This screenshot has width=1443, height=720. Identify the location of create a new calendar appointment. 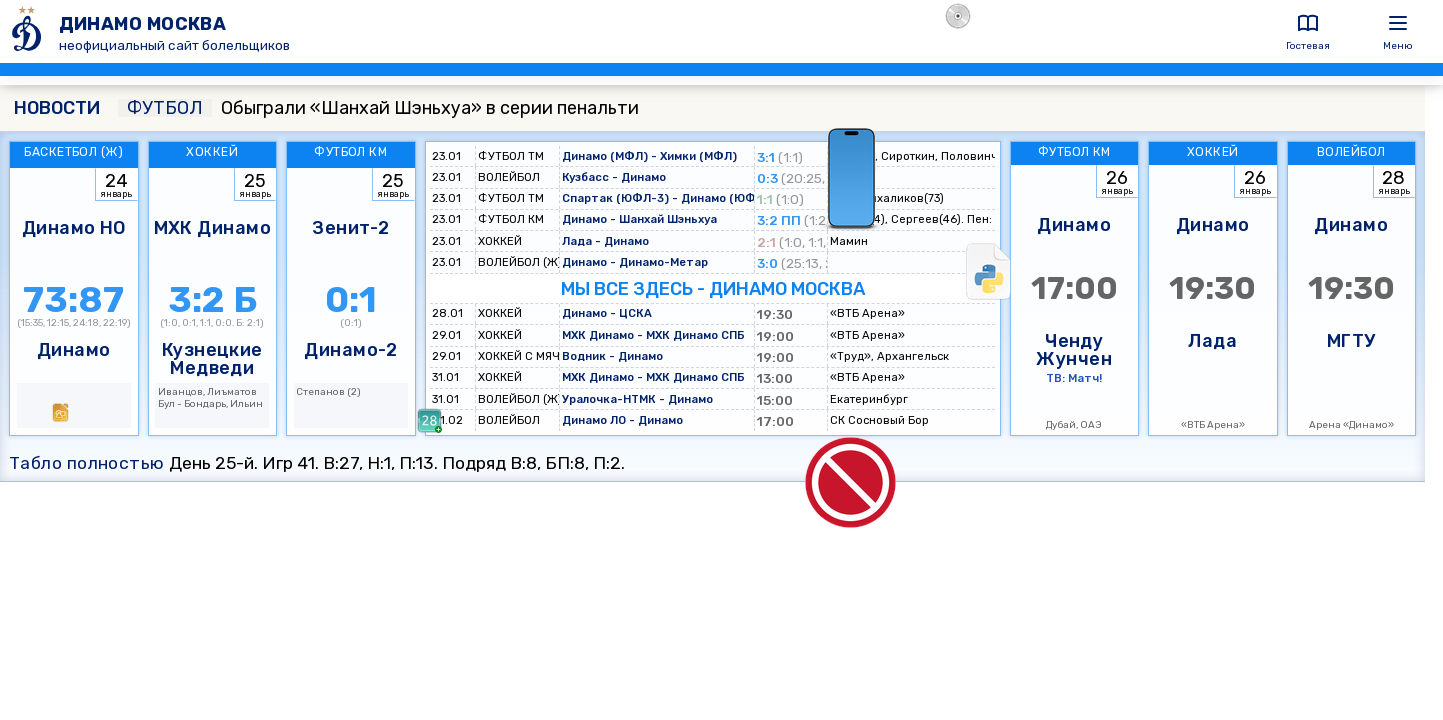
(429, 420).